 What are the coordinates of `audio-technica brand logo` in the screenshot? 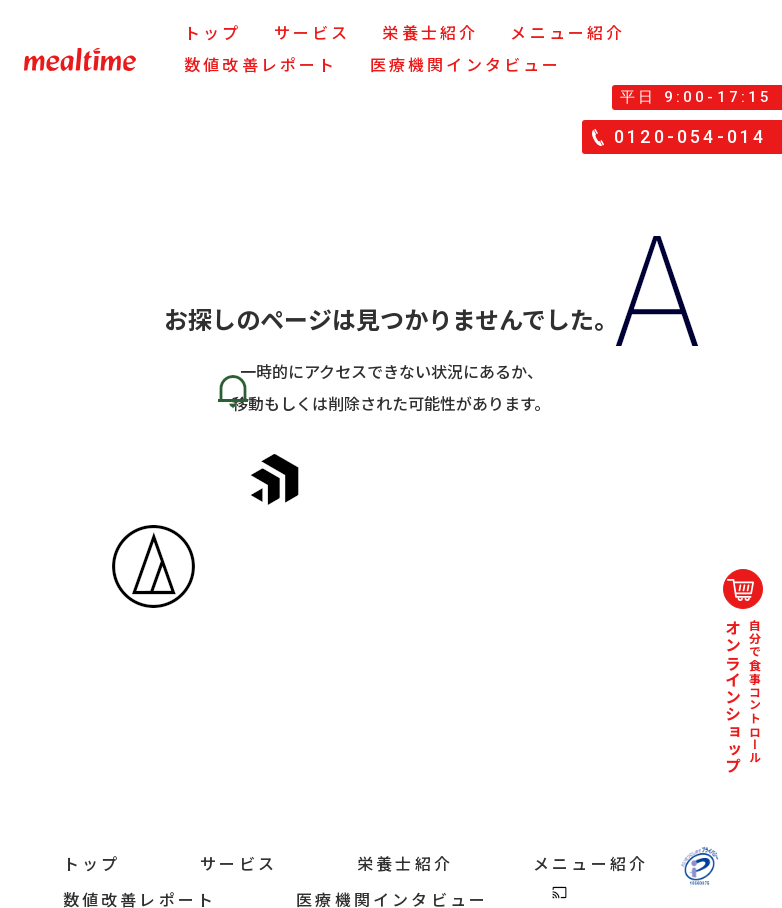 It's located at (153, 566).